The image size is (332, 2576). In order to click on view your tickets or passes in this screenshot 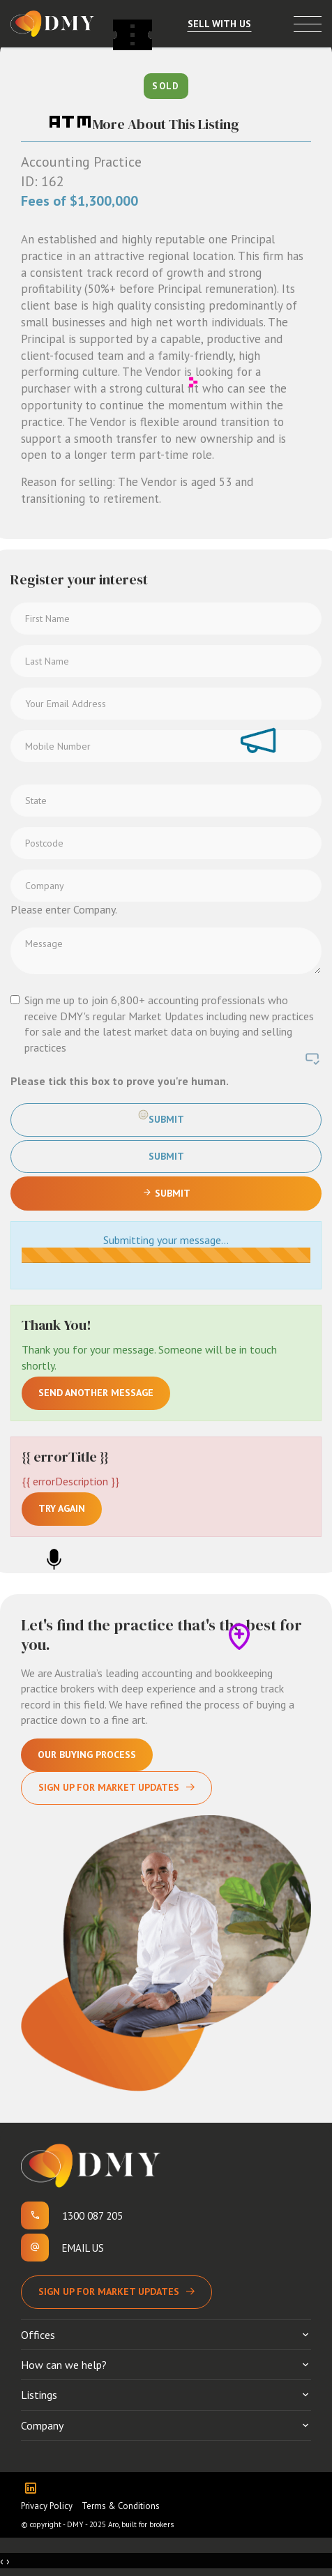, I will do `click(133, 35)`.